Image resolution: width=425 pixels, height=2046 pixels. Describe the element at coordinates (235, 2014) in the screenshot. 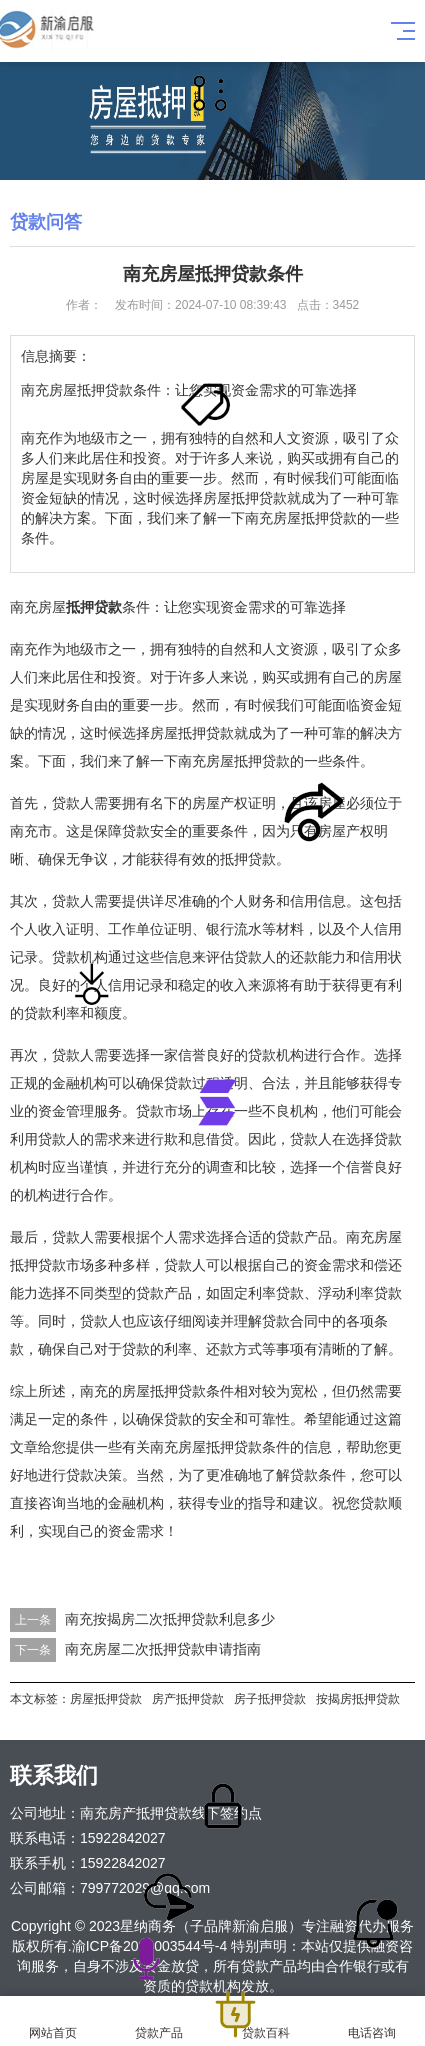

I see `indicates device is currently charging` at that location.